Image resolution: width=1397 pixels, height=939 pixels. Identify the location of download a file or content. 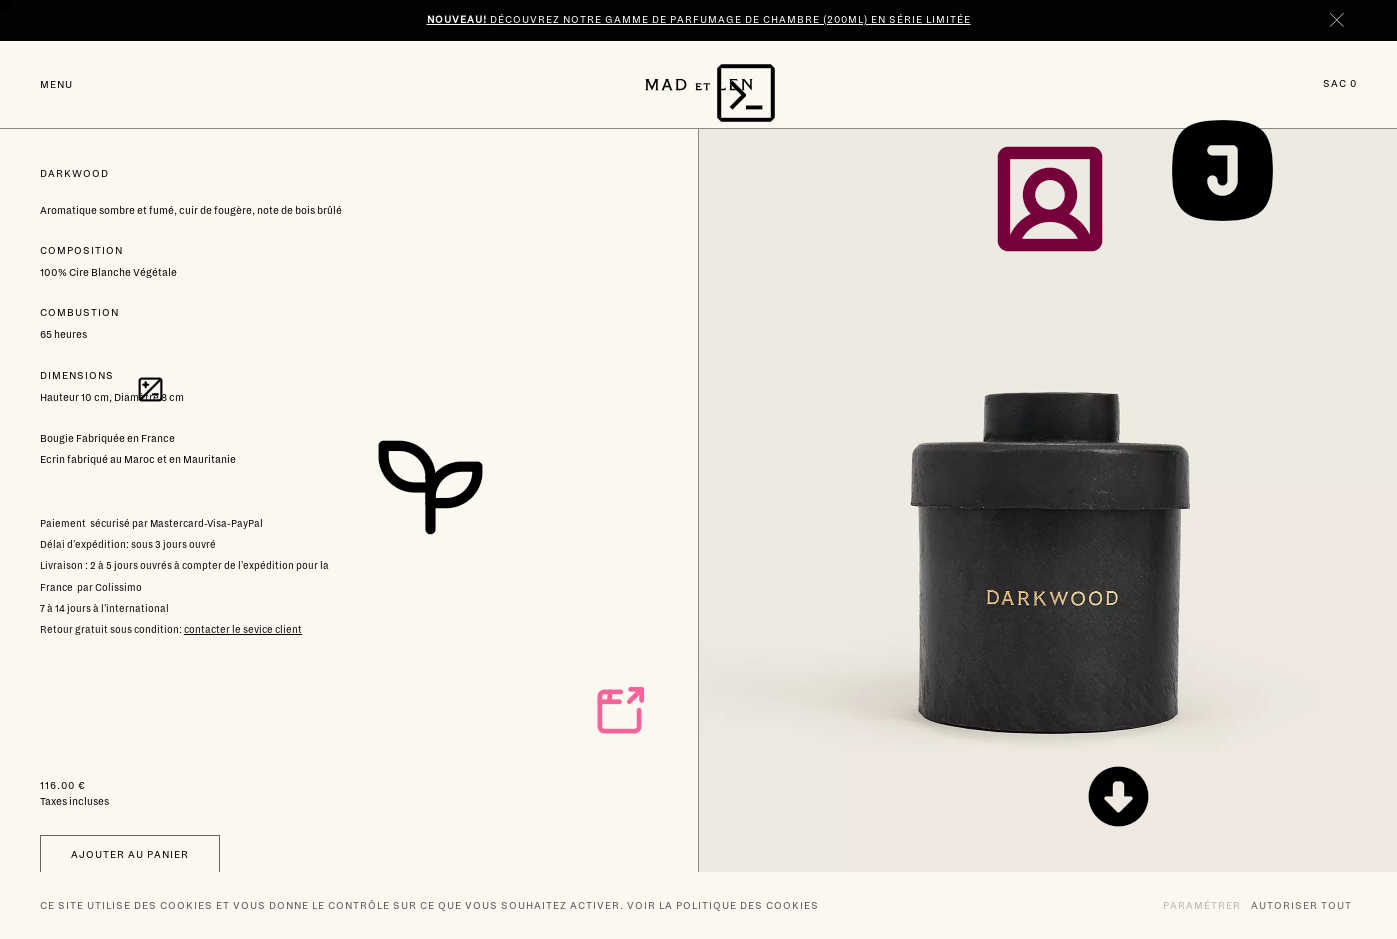
(1118, 796).